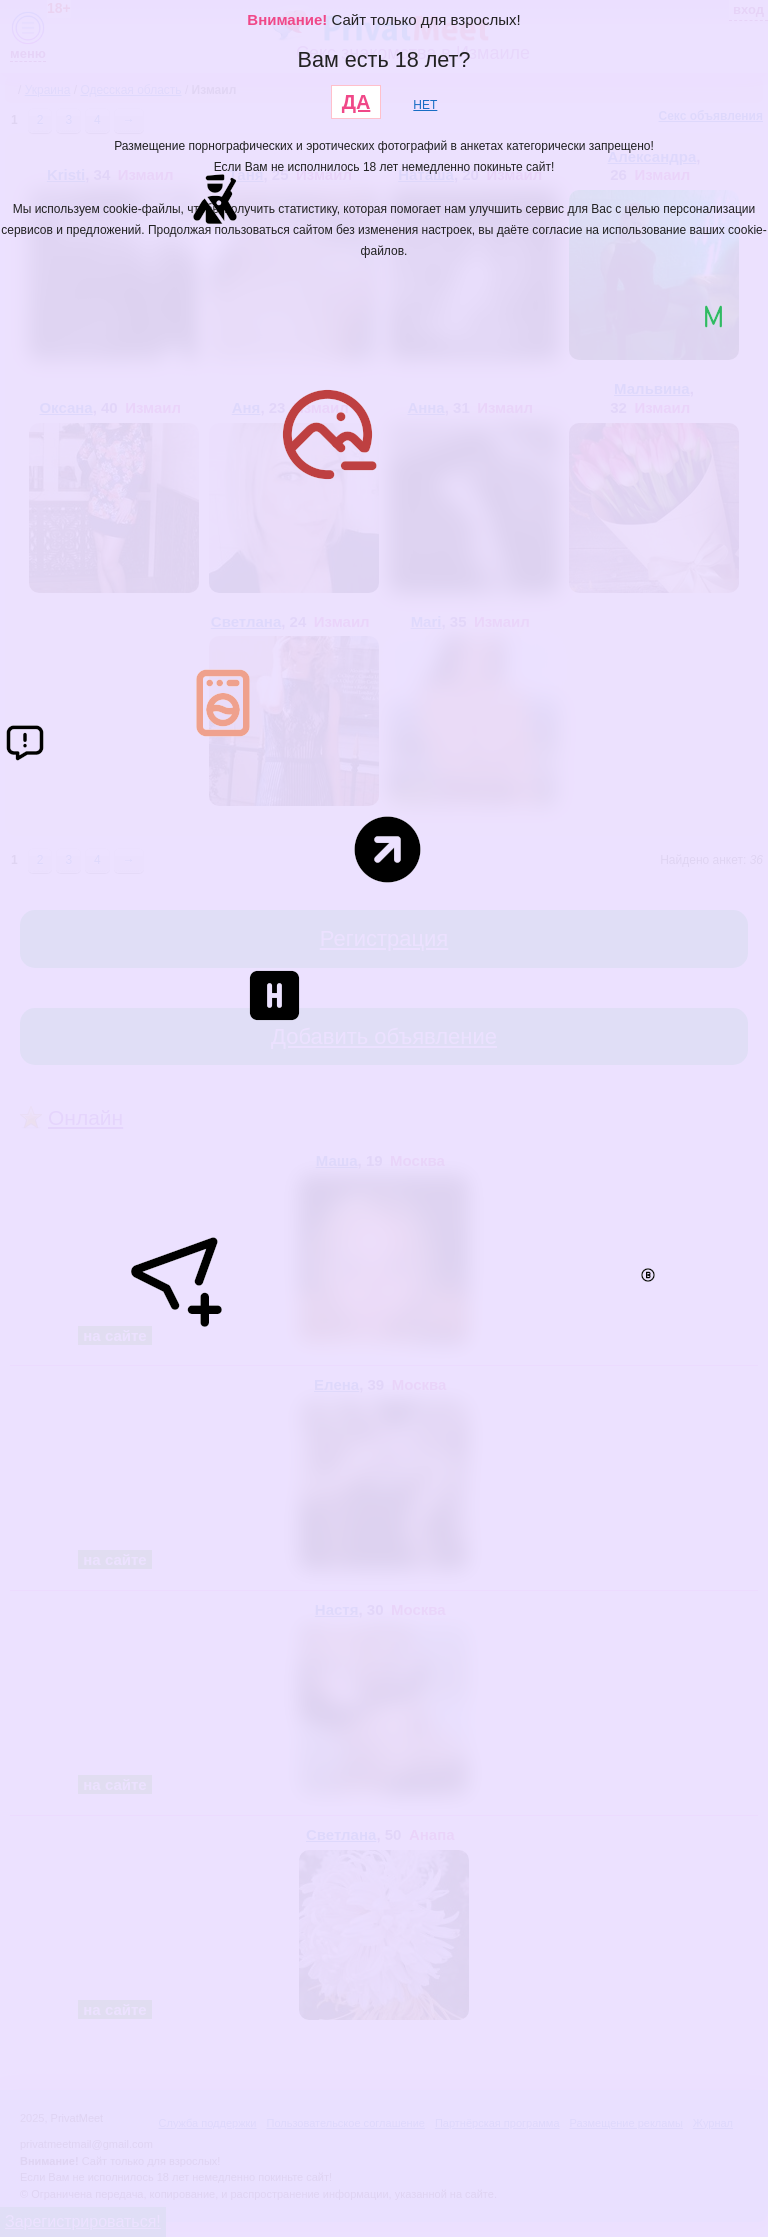 The width and height of the screenshot is (768, 2237). Describe the element at coordinates (648, 1275) in the screenshot. I see `xbox controller B button indicator` at that location.